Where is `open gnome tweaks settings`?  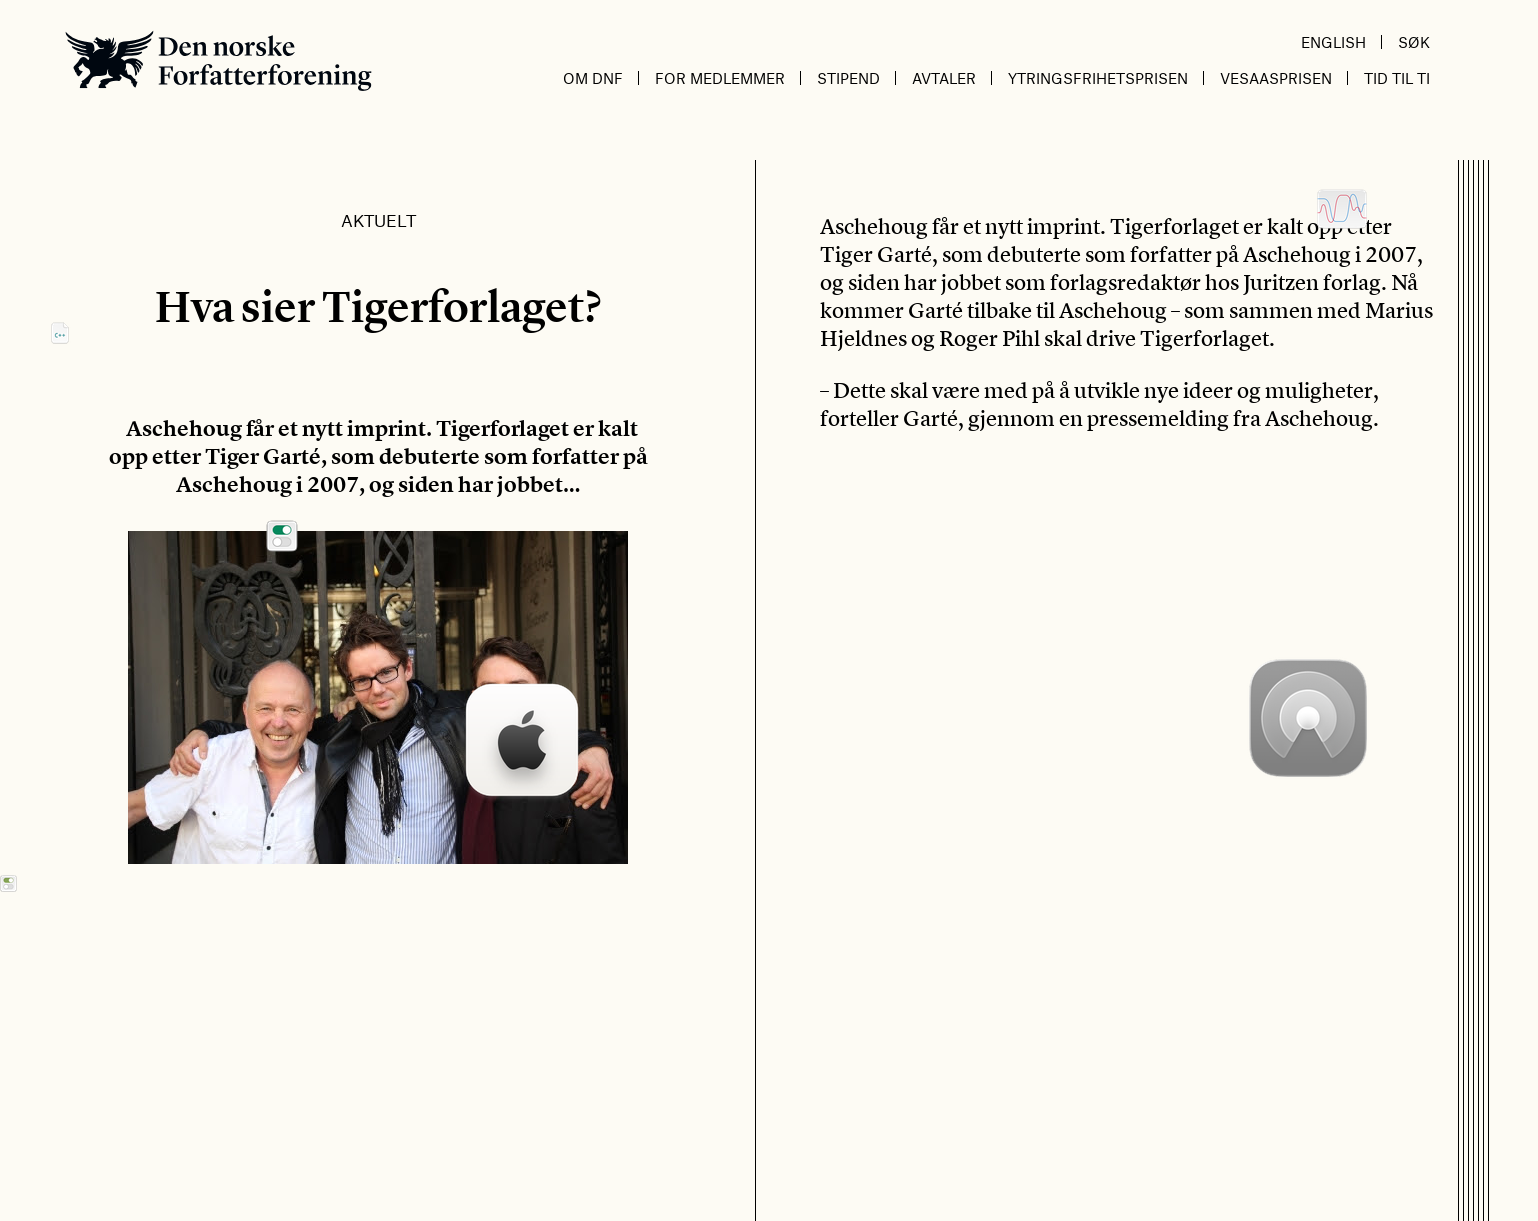
open gnome tweaks settings is located at coordinates (8, 883).